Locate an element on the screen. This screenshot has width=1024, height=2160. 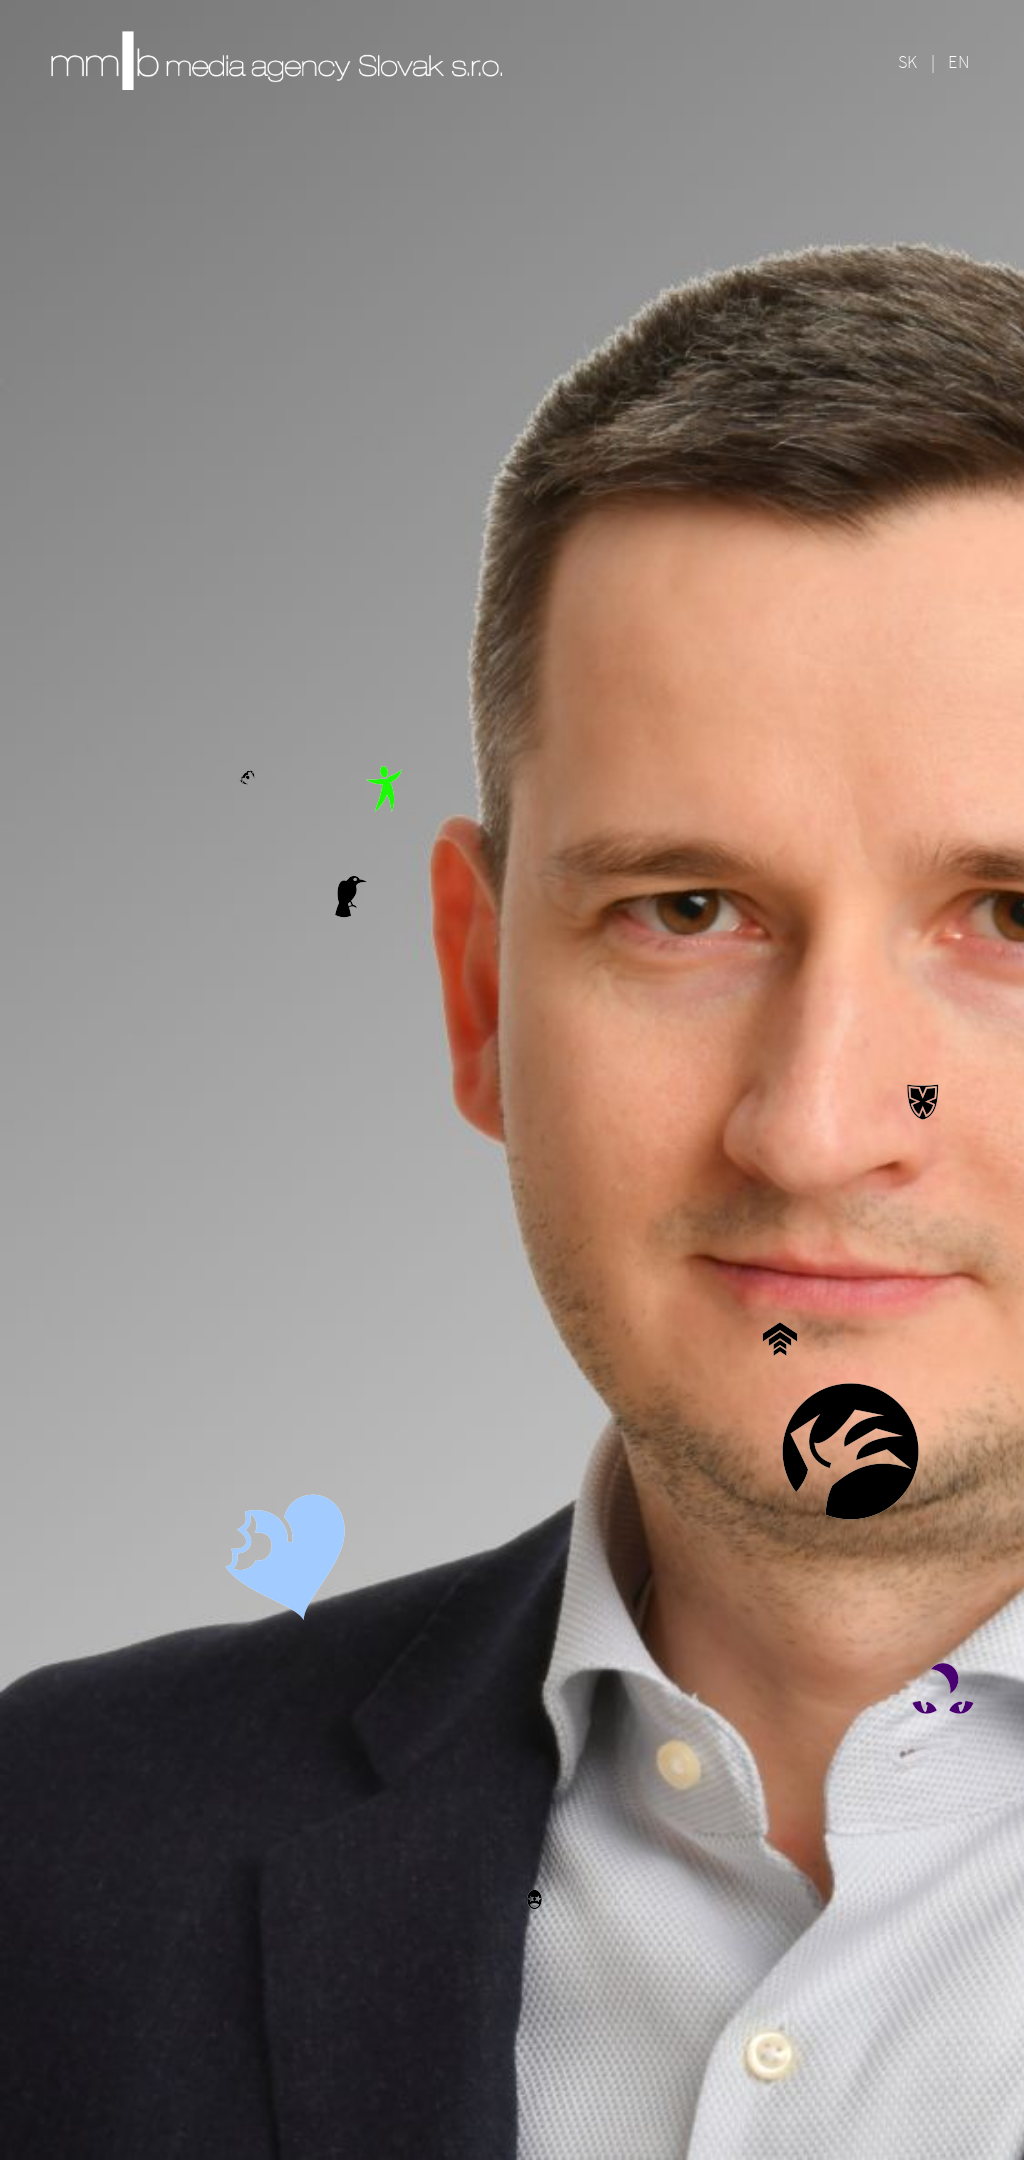
activate shield or defensive ability is located at coordinates (923, 1102).